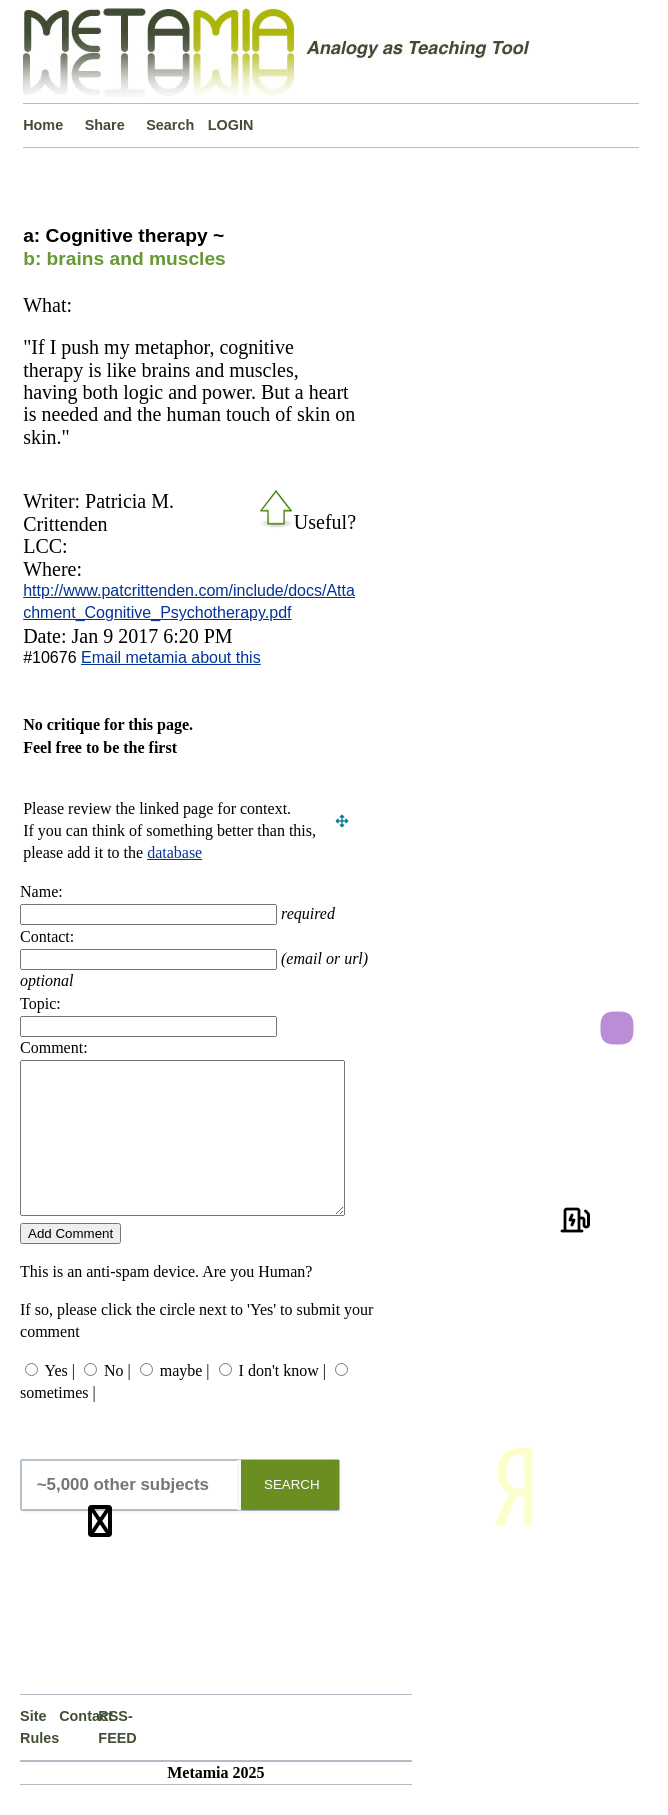 The height and width of the screenshot is (1815, 668). Describe the element at coordinates (513, 1486) in the screenshot. I see `open Yandex services` at that location.